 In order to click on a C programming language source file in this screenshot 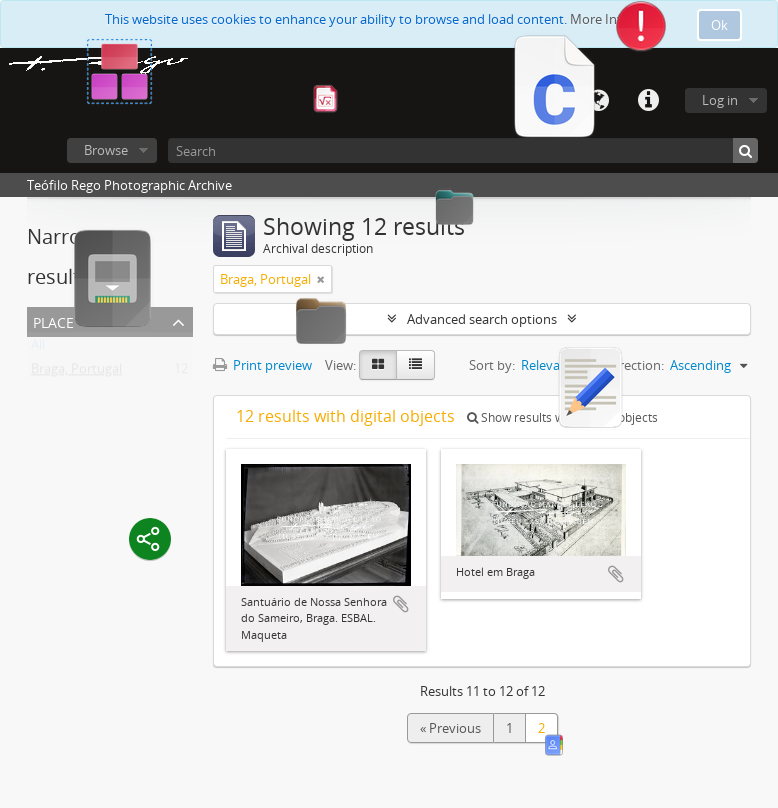, I will do `click(554, 86)`.